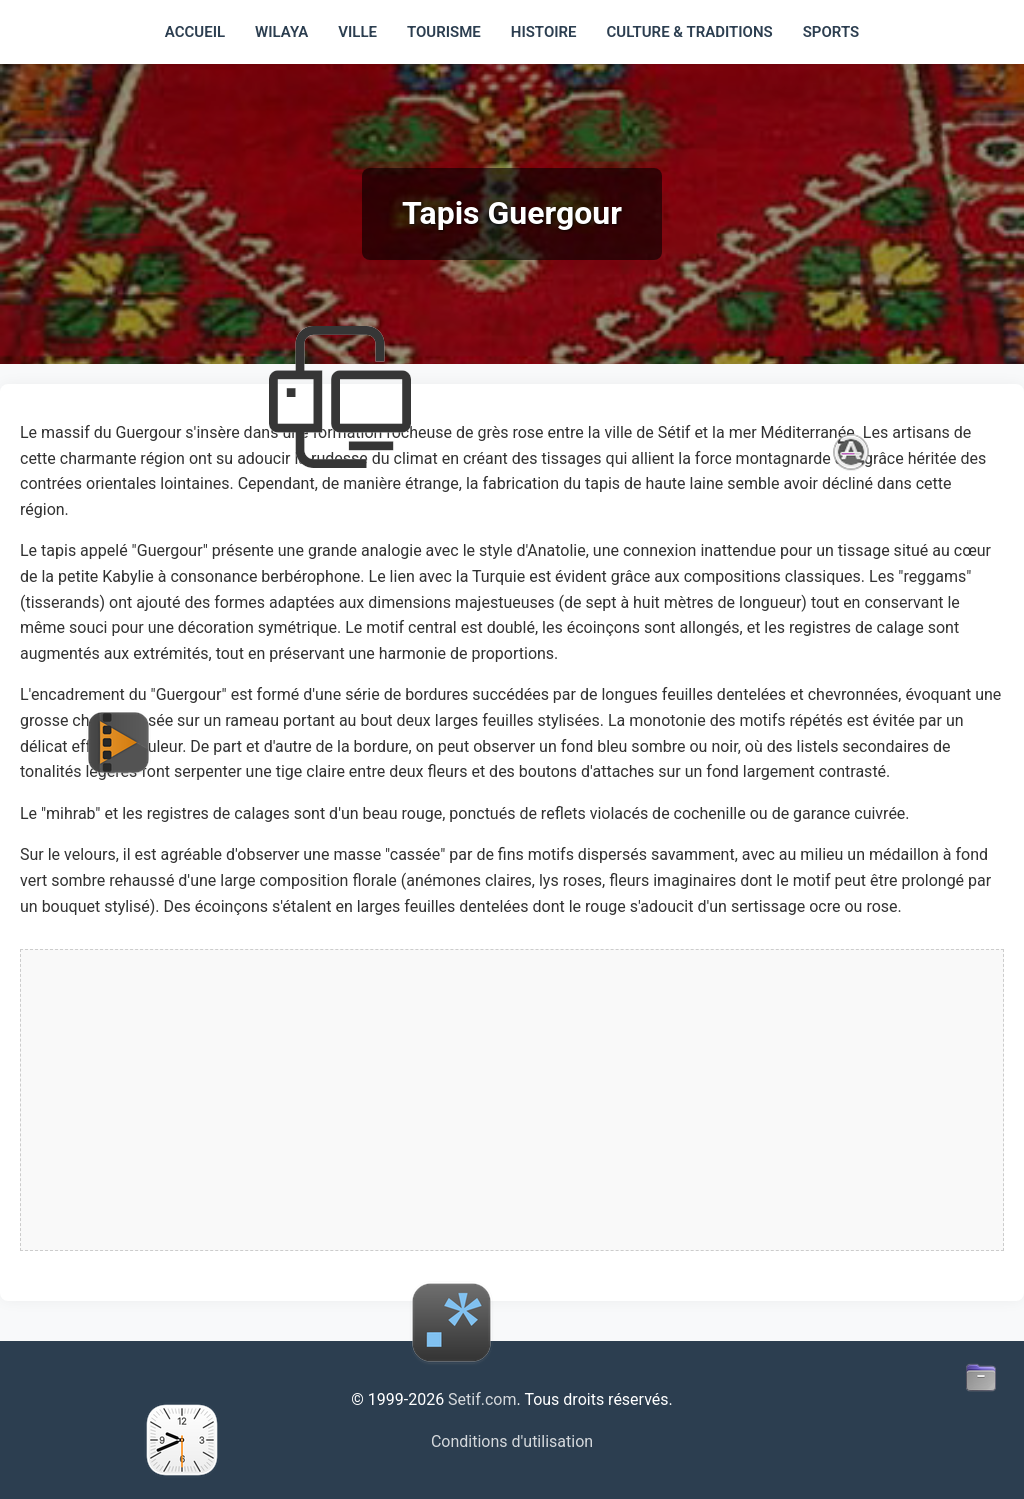 This screenshot has width=1024, height=1499. I want to click on check for available software updates, so click(851, 452).